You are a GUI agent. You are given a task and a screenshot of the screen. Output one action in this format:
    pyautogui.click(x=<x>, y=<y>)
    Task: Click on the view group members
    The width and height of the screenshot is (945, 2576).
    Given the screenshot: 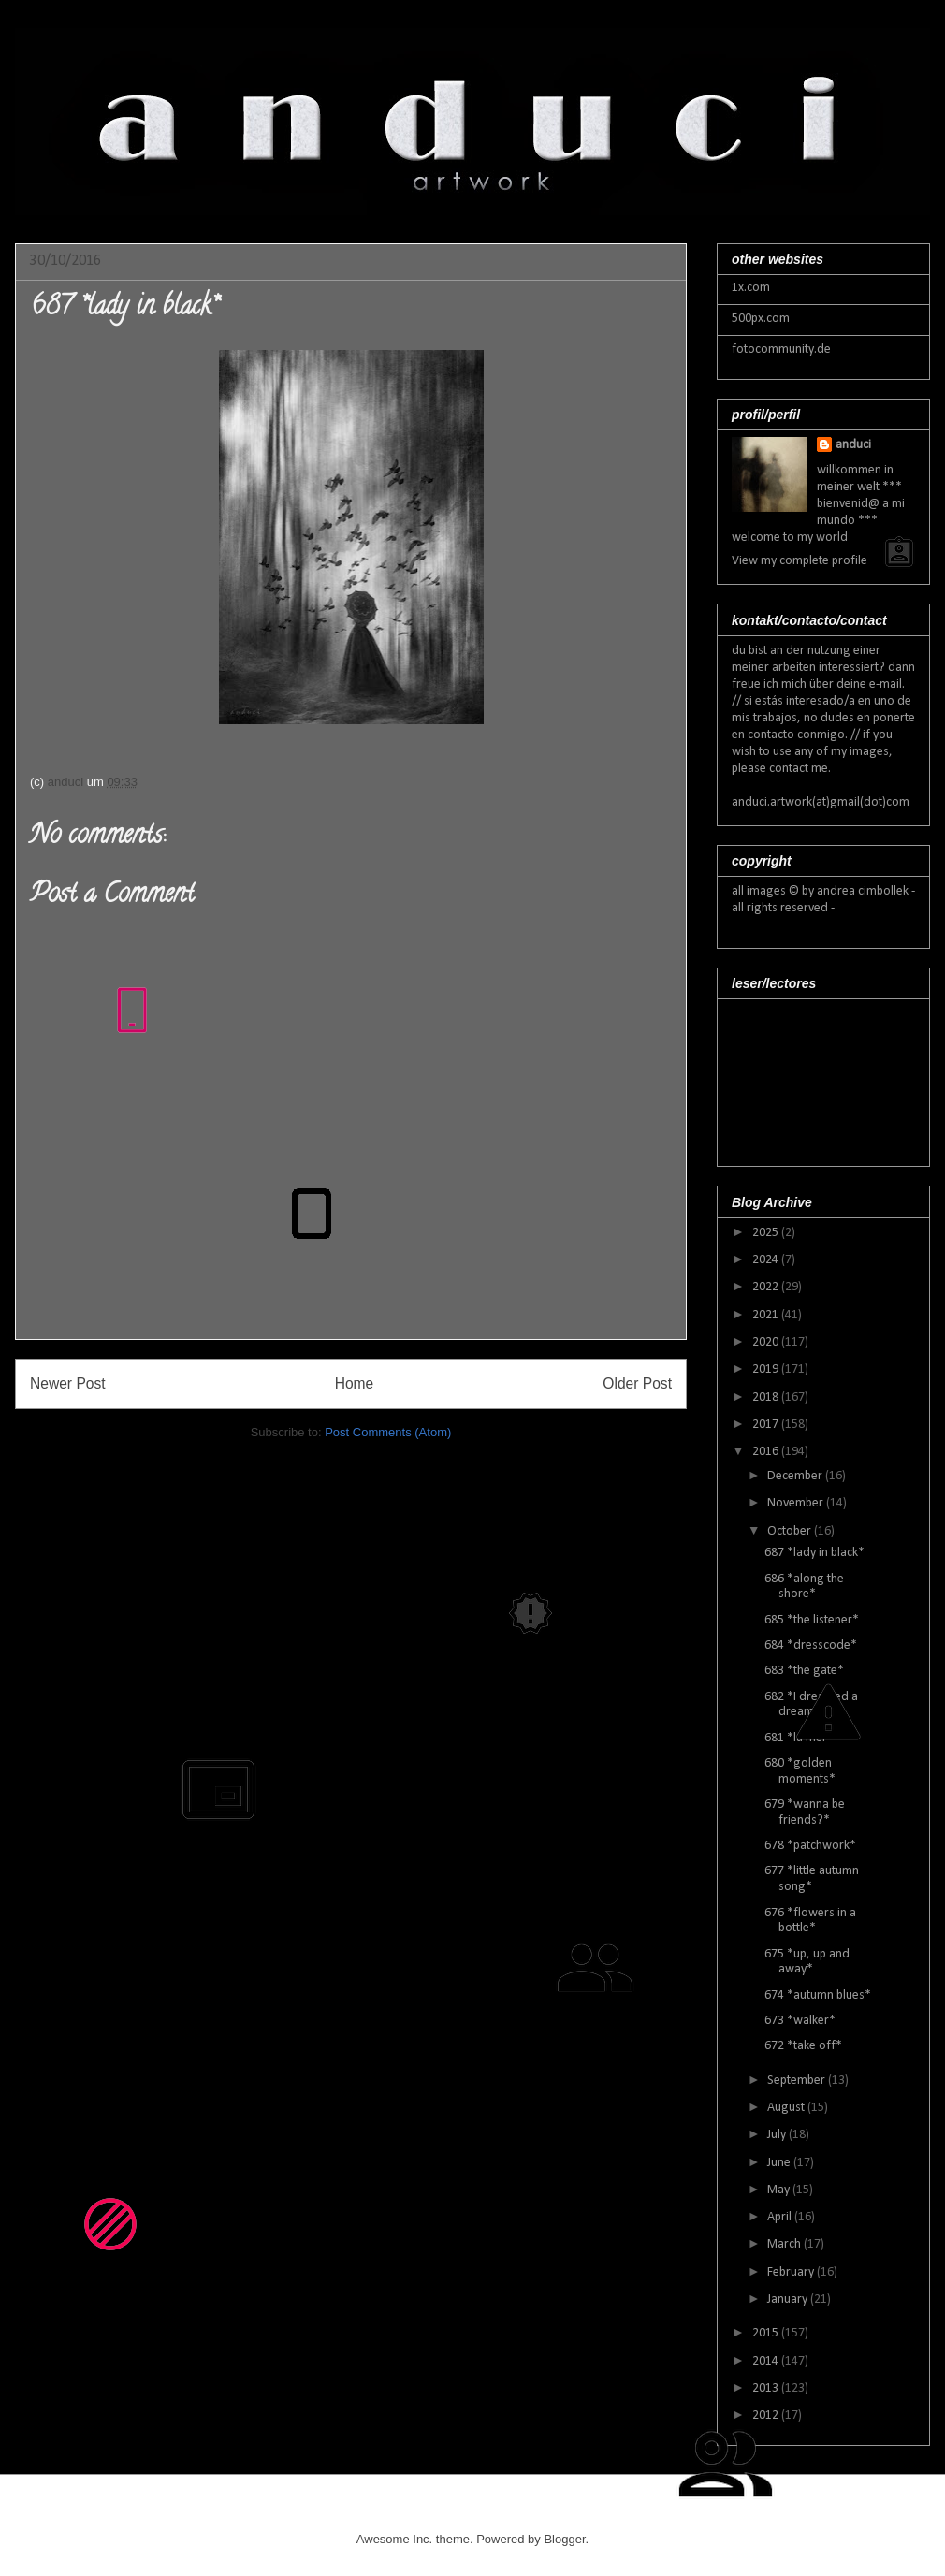 What is the action you would take?
    pyautogui.click(x=595, y=1968)
    